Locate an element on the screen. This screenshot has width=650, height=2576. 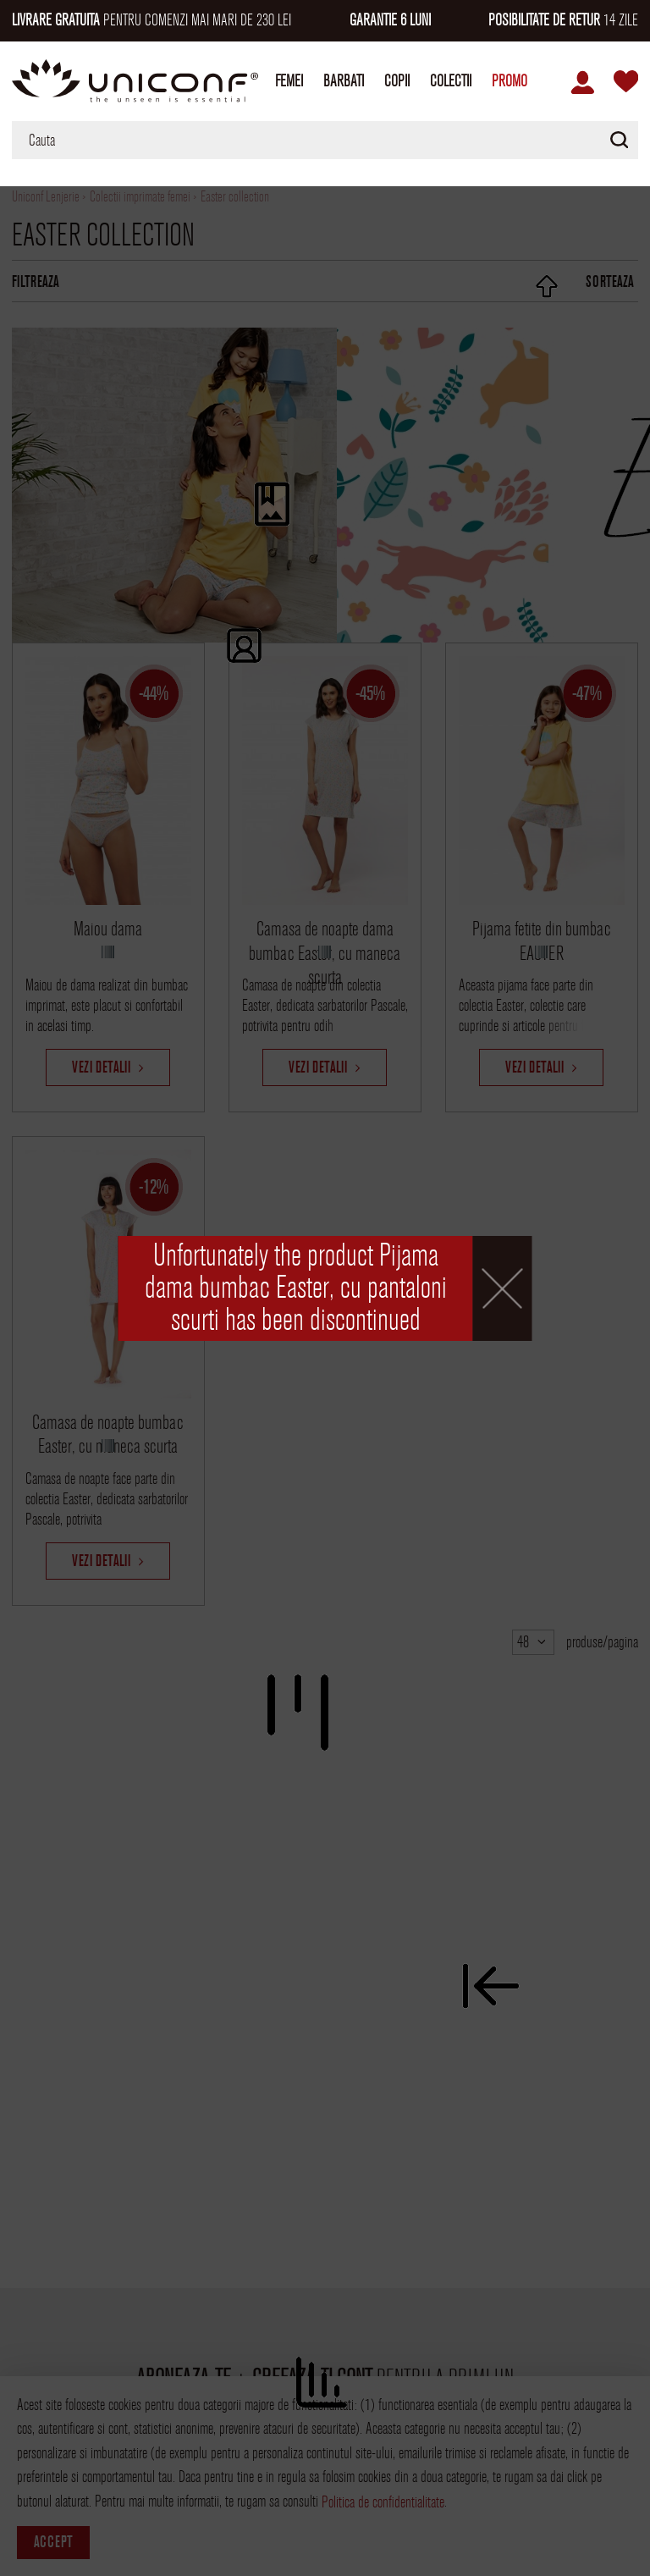
view declining metrics or statistics is located at coordinates (322, 2382).